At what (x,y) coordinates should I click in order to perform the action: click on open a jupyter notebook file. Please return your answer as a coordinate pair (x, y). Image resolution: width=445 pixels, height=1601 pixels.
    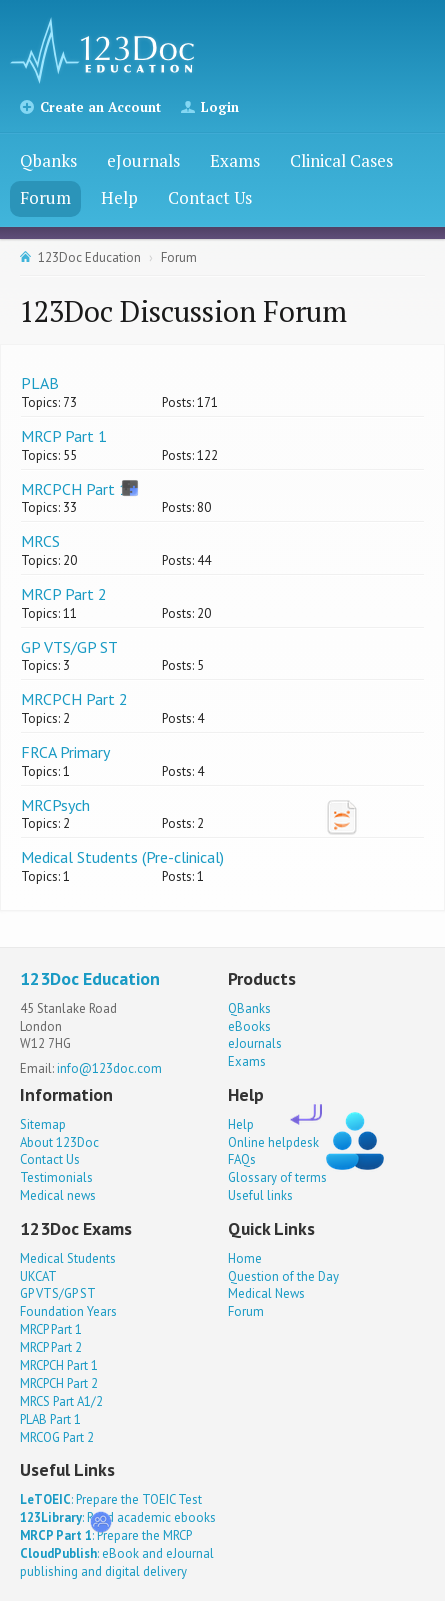
    Looking at the image, I should click on (342, 817).